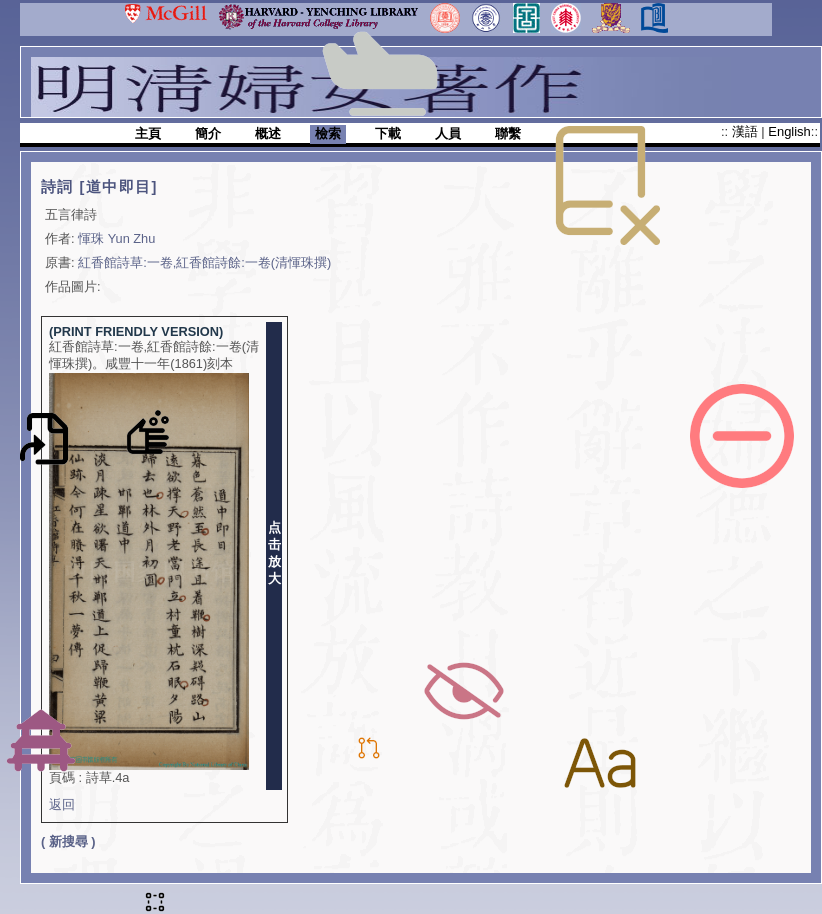 Image resolution: width=822 pixels, height=914 pixels. What do you see at coordinates (600, 185) in the screenshot?
I see `delete a repository` at bounding box center [600, 185].